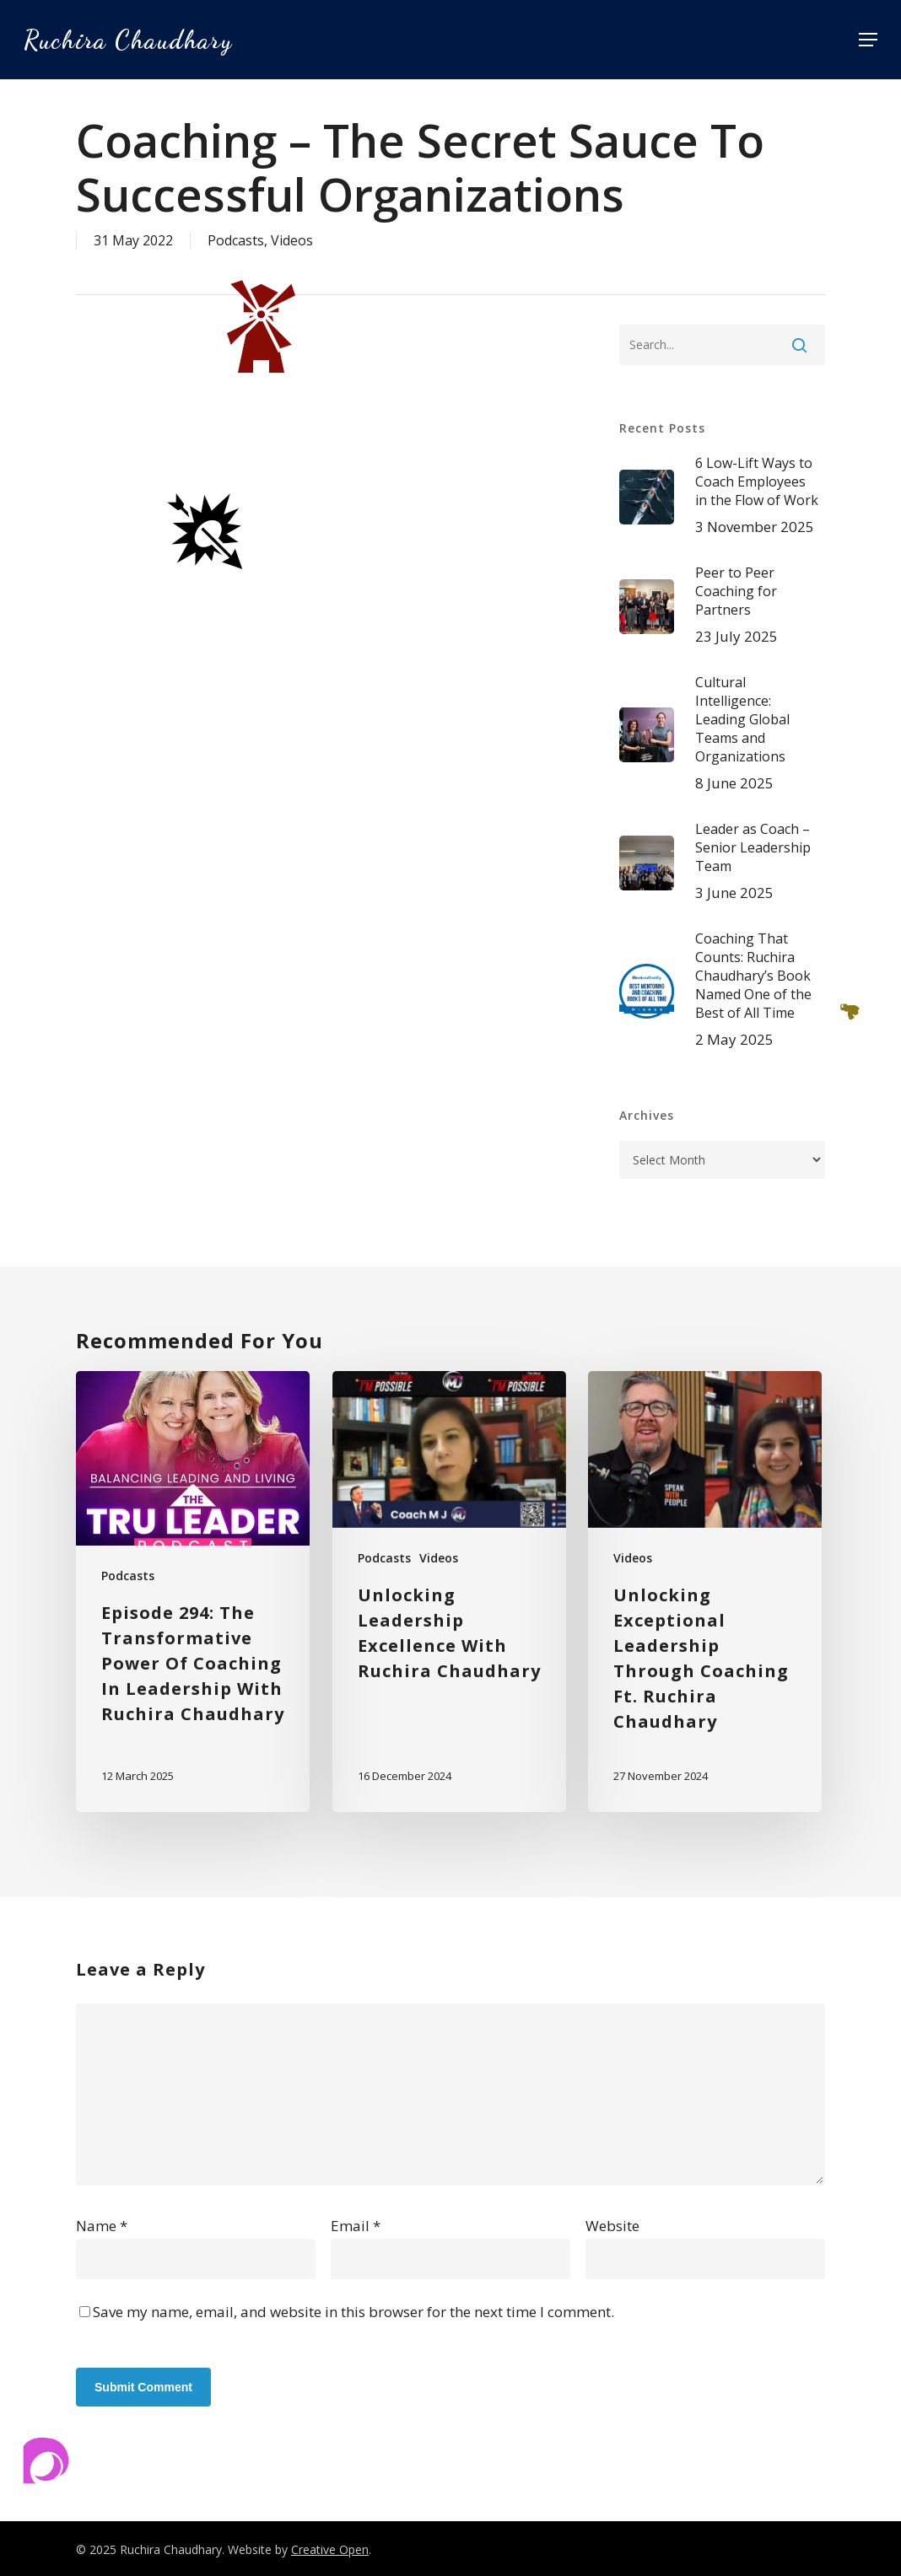 The width and height of the screenshot is (901, 2576). Describe the element at coordinates (204, 530) in the screenshot. I see `search with enhanced or powerful results` at that location.